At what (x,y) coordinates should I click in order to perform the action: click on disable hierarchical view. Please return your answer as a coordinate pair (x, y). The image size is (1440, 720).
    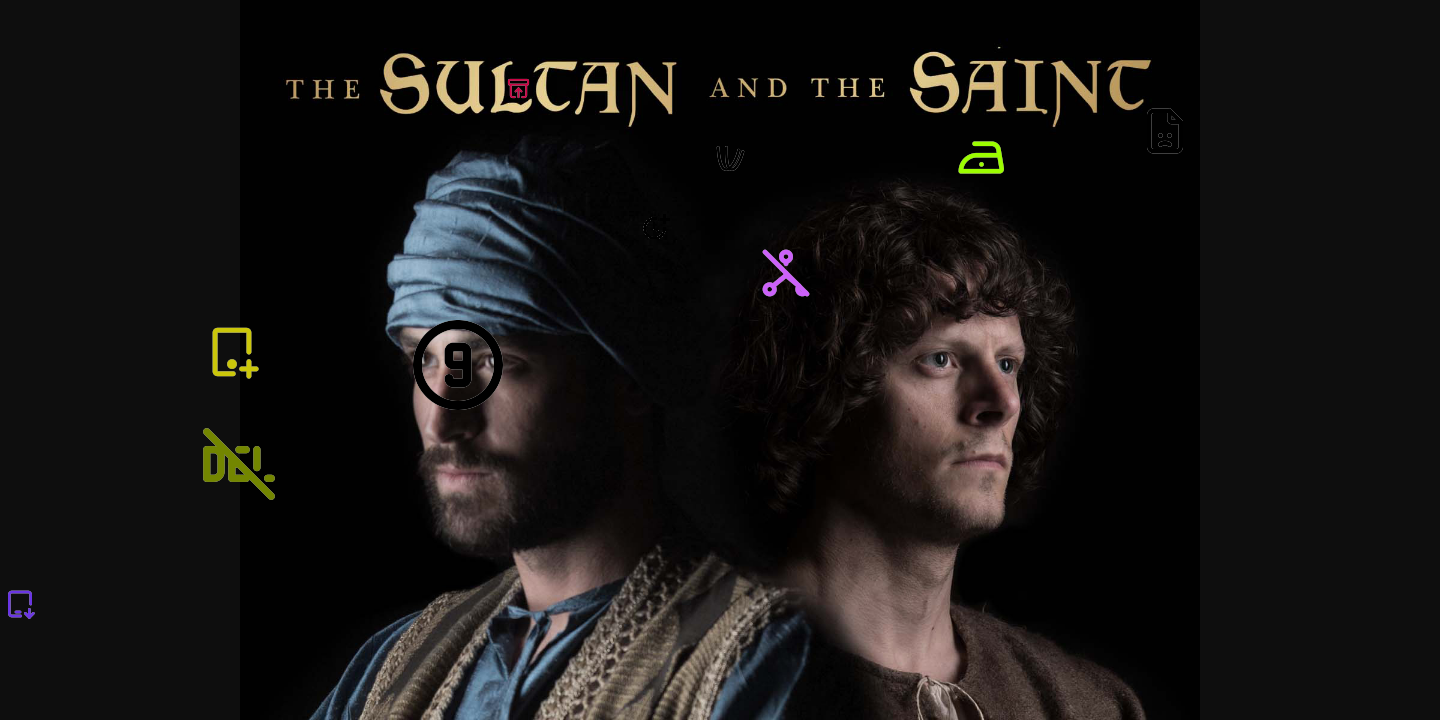
    Looking at the image, I should click on (786, 273).